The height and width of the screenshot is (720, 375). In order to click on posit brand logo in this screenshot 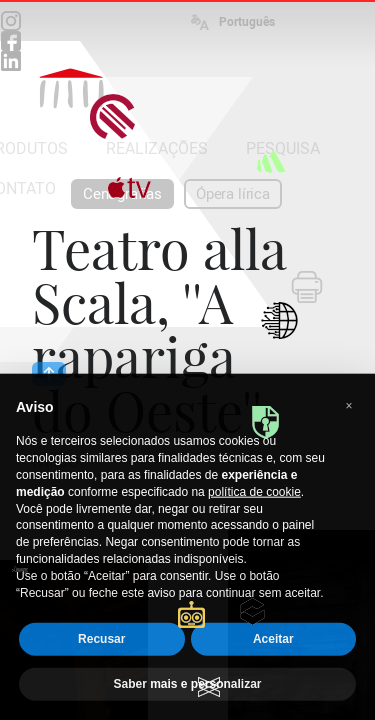, I will do `click(209, 687)`.